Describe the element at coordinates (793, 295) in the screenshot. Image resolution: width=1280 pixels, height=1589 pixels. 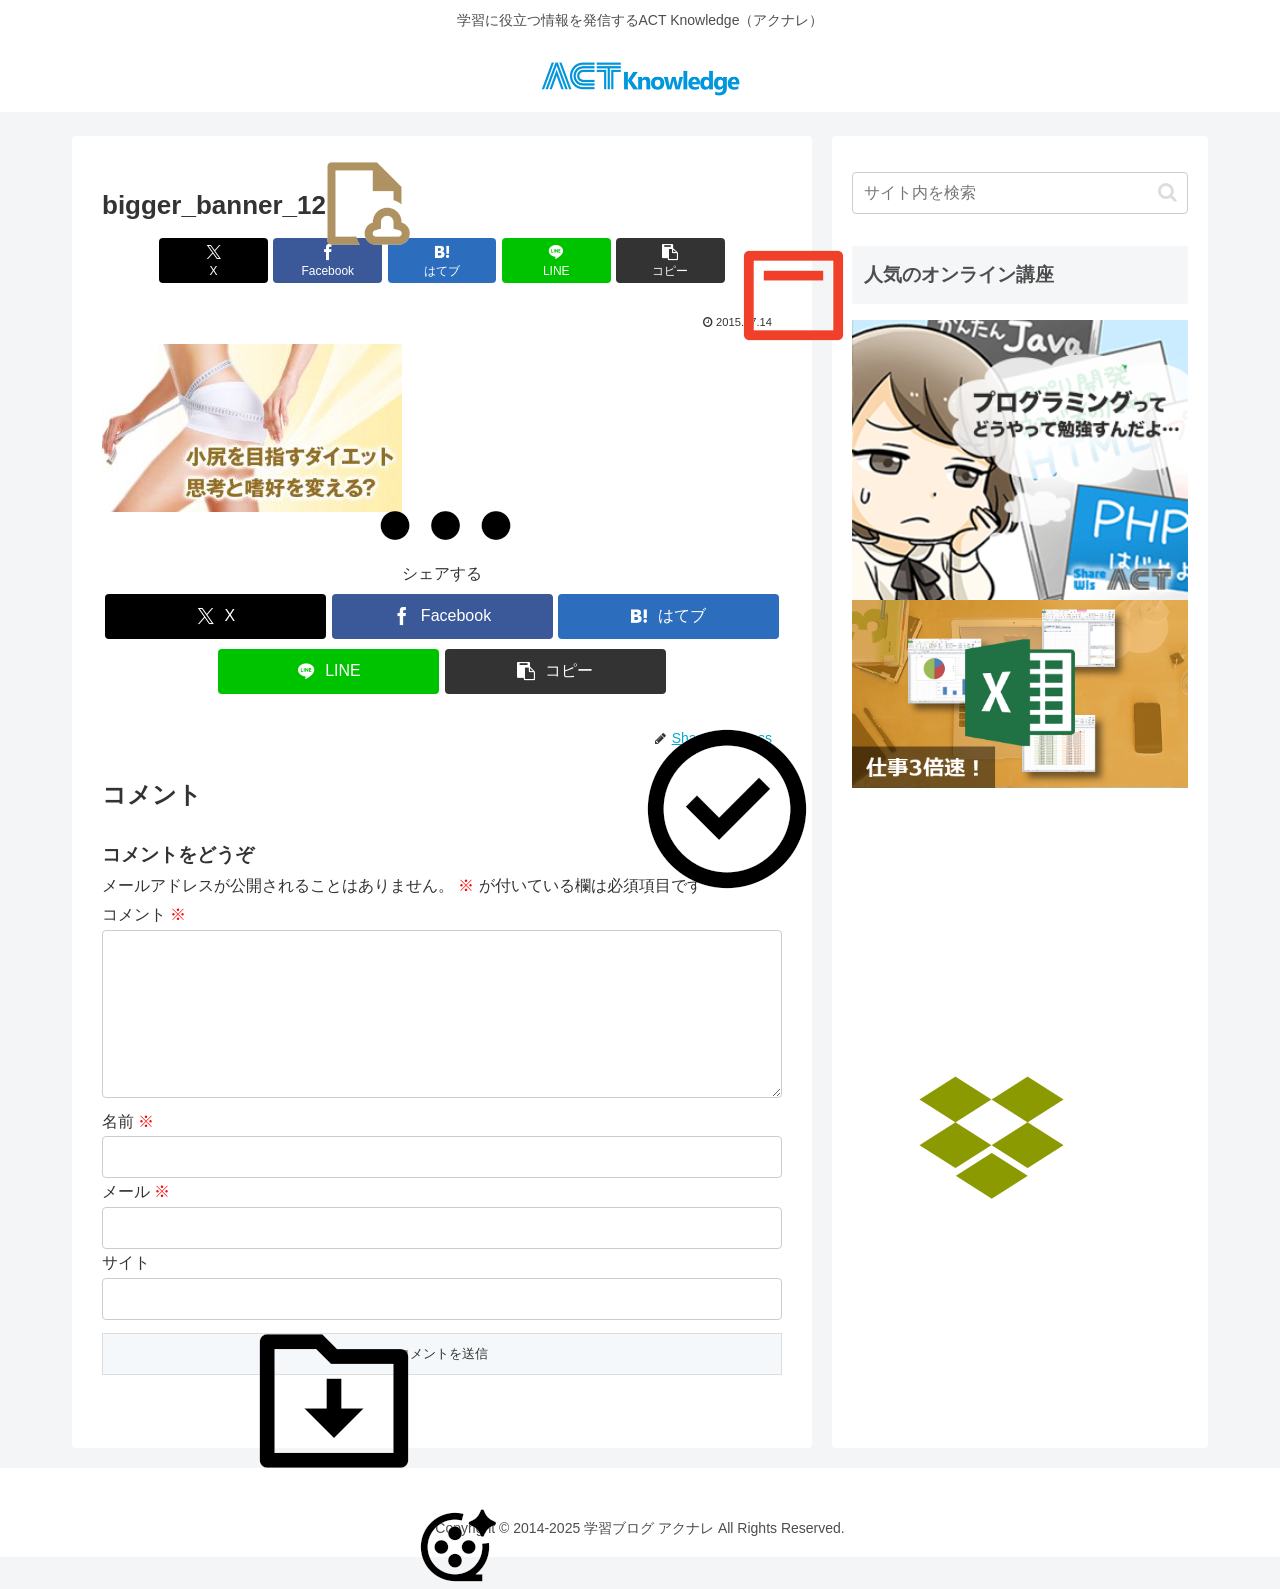
I see `switch to top panel layout` at that location.